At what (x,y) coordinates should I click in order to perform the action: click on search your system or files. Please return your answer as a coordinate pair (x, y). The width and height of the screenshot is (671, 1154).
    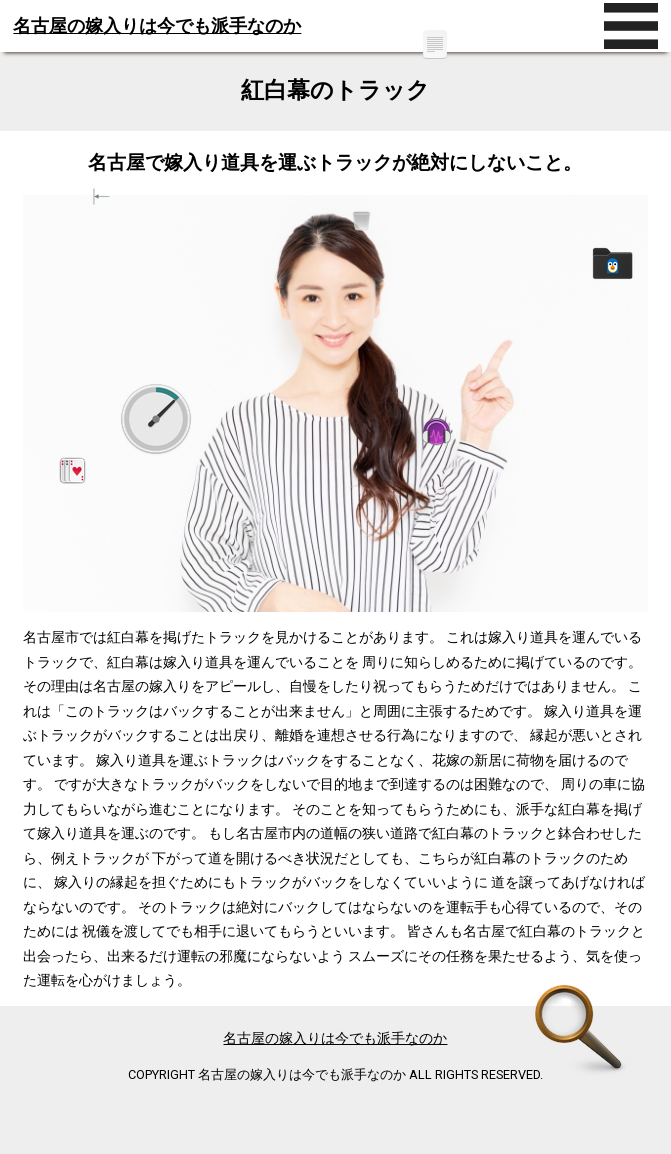
    Looking at the image, I should click on (578, 1028).